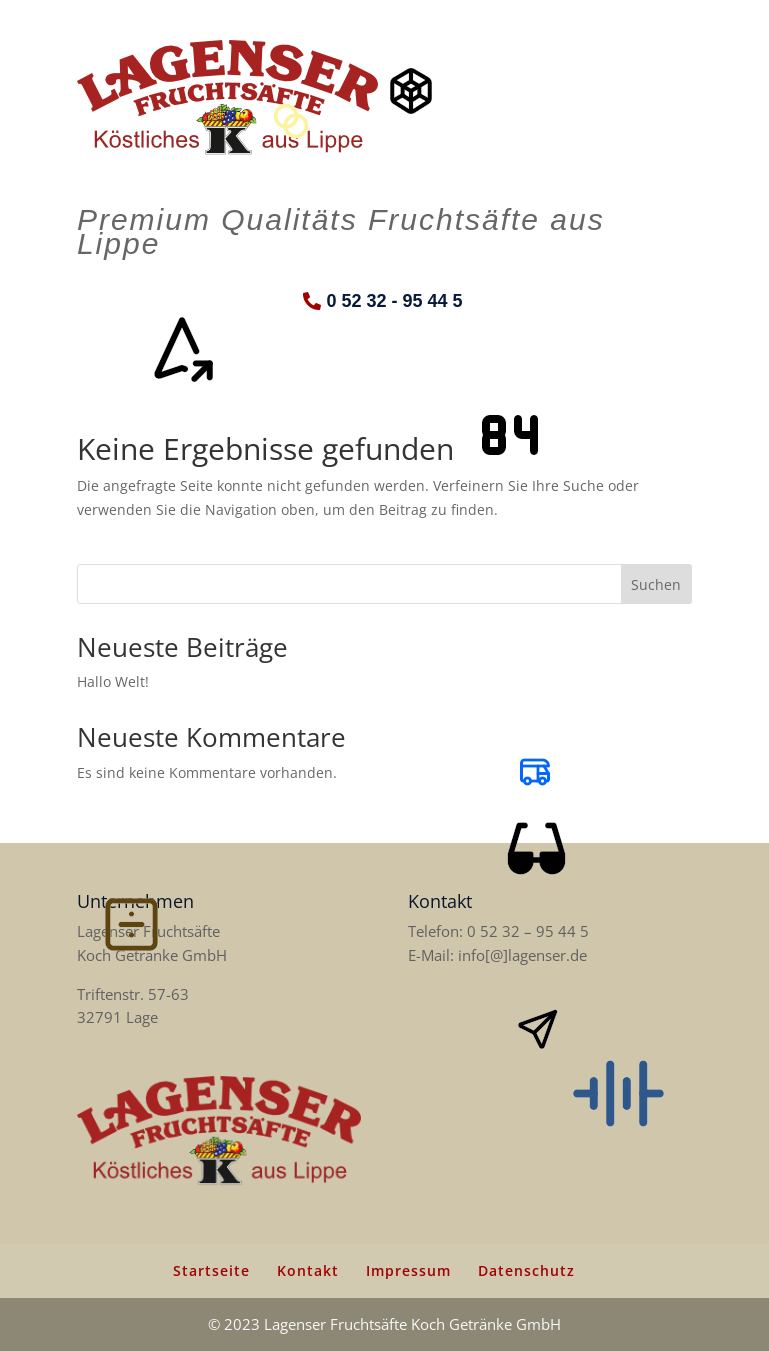  Describe the element at coordinates (182, 348) in the screenshot. I see `share your current location` at that location.